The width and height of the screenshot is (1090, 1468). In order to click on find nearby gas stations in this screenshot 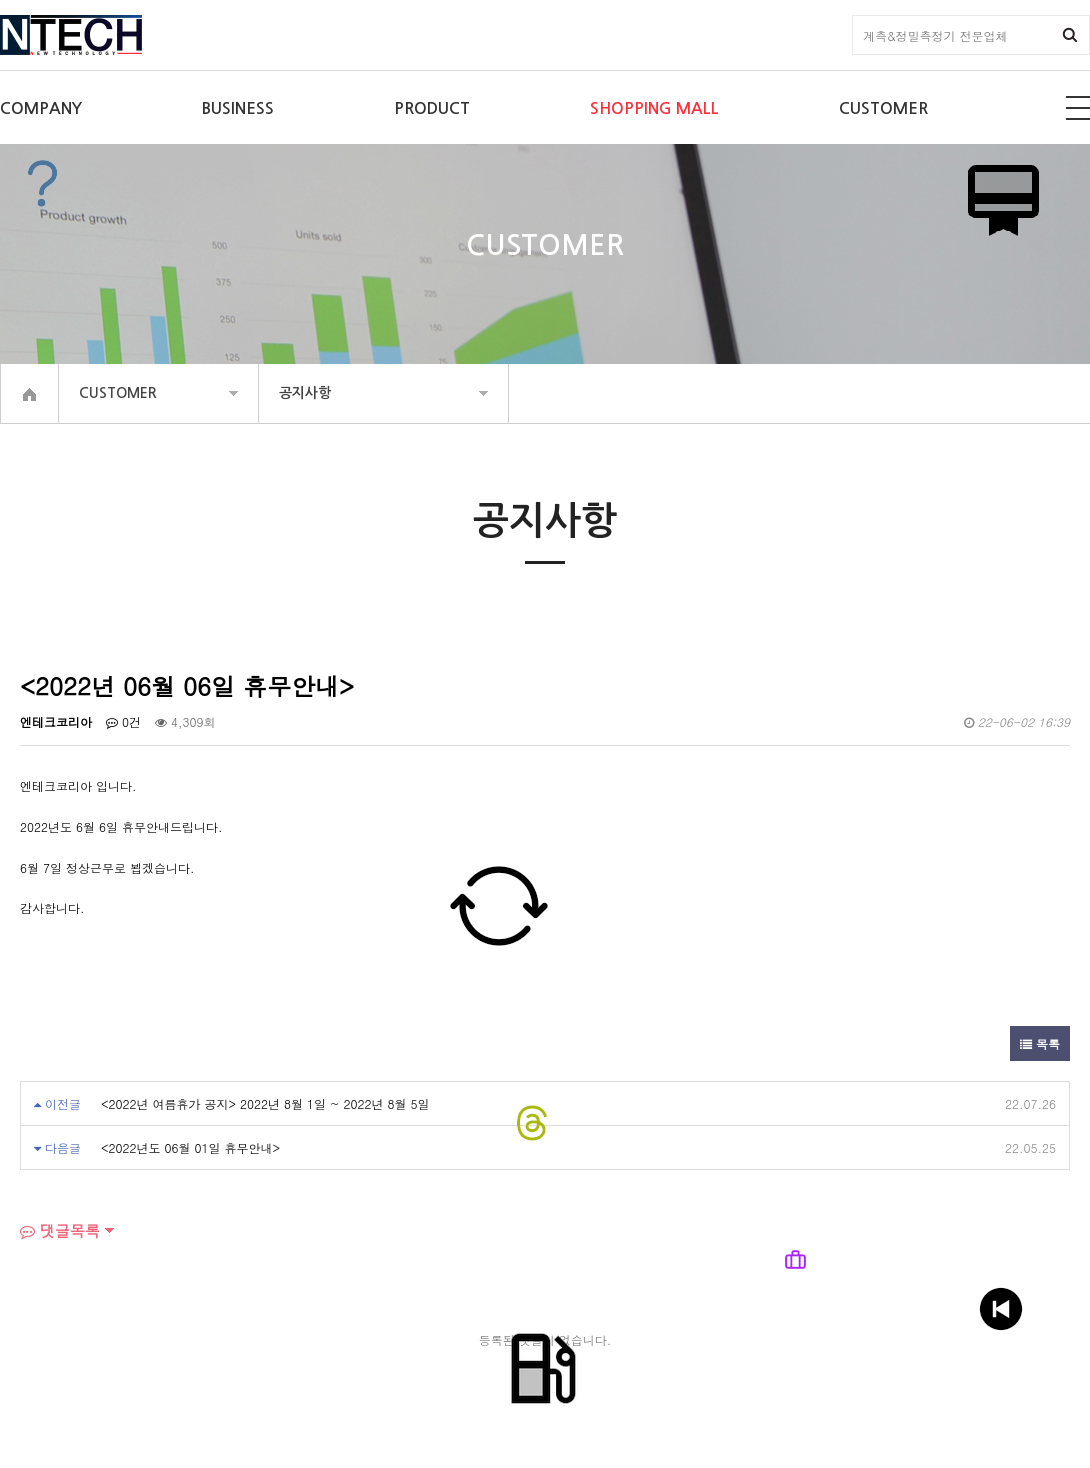, I will do `click(542, 1368)`.